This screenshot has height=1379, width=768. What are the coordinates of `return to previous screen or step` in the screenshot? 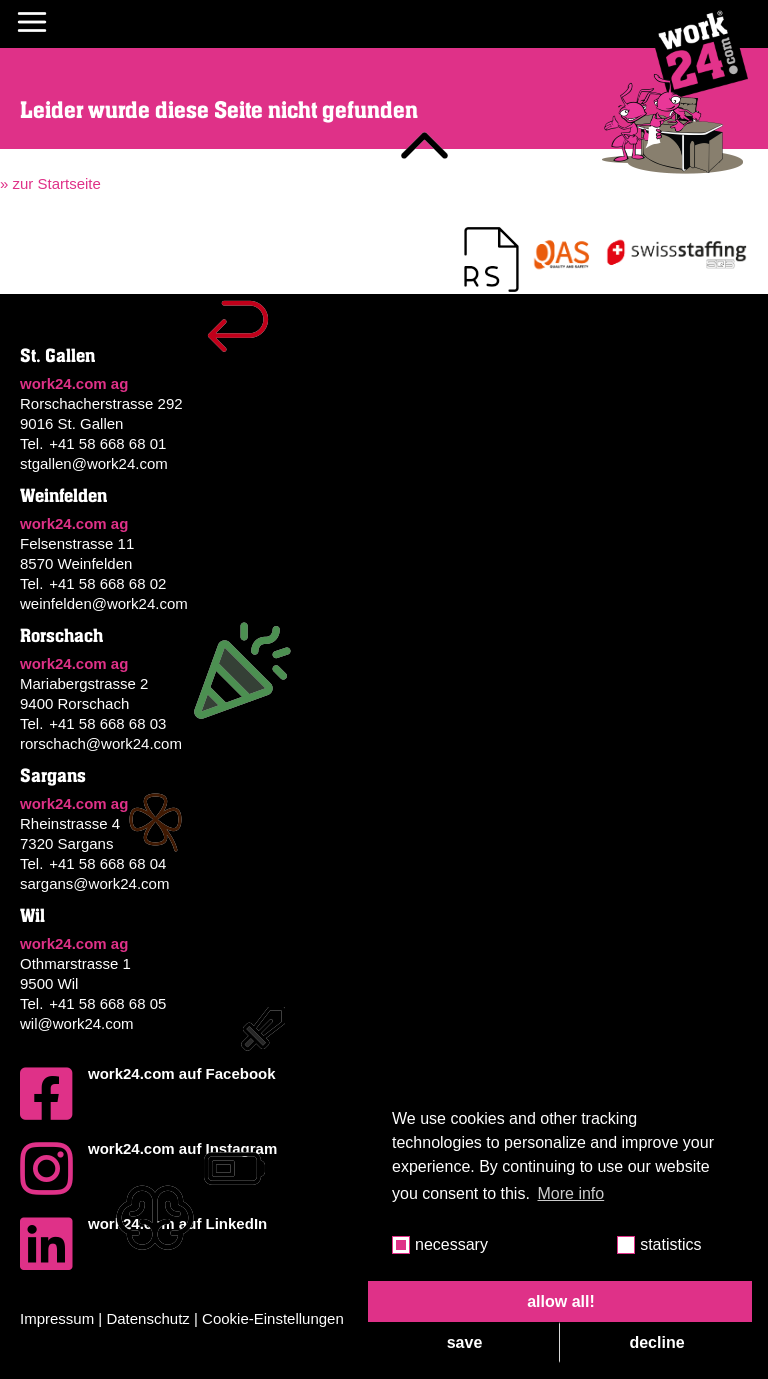 It's located at (238, 324).